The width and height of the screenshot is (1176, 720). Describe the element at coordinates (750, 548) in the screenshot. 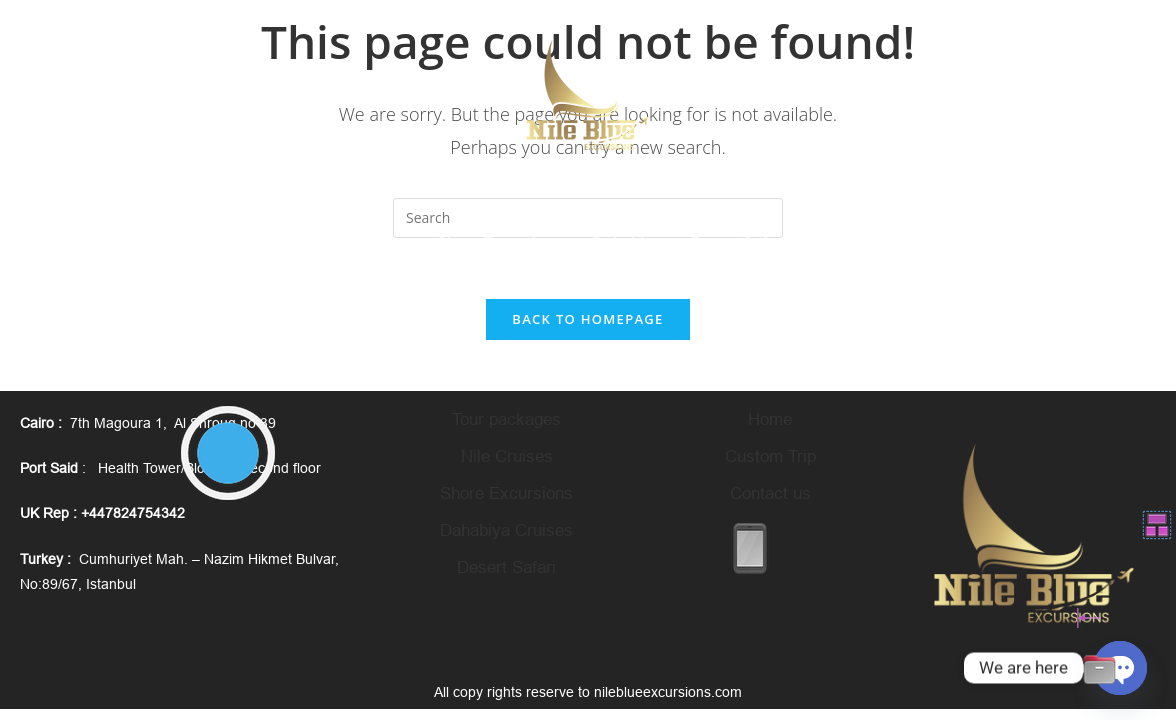

I see `indicates a mobile device or smartphone` at that location.